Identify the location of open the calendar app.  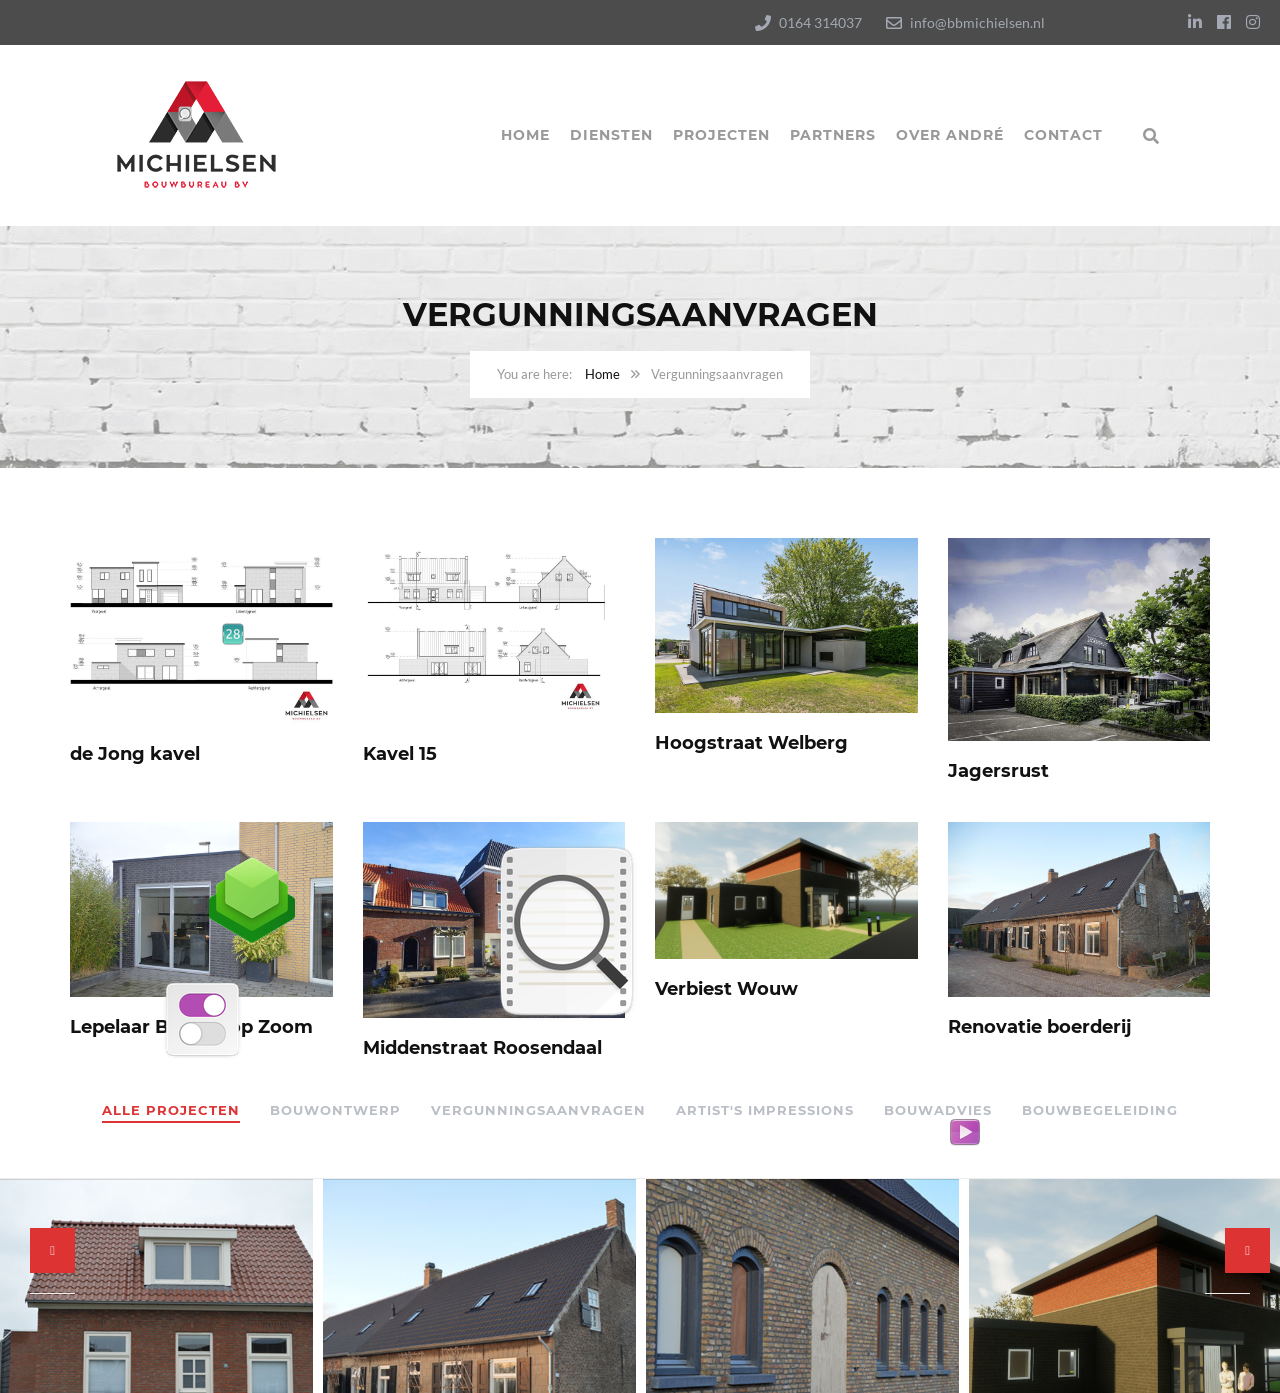
(233, 634).